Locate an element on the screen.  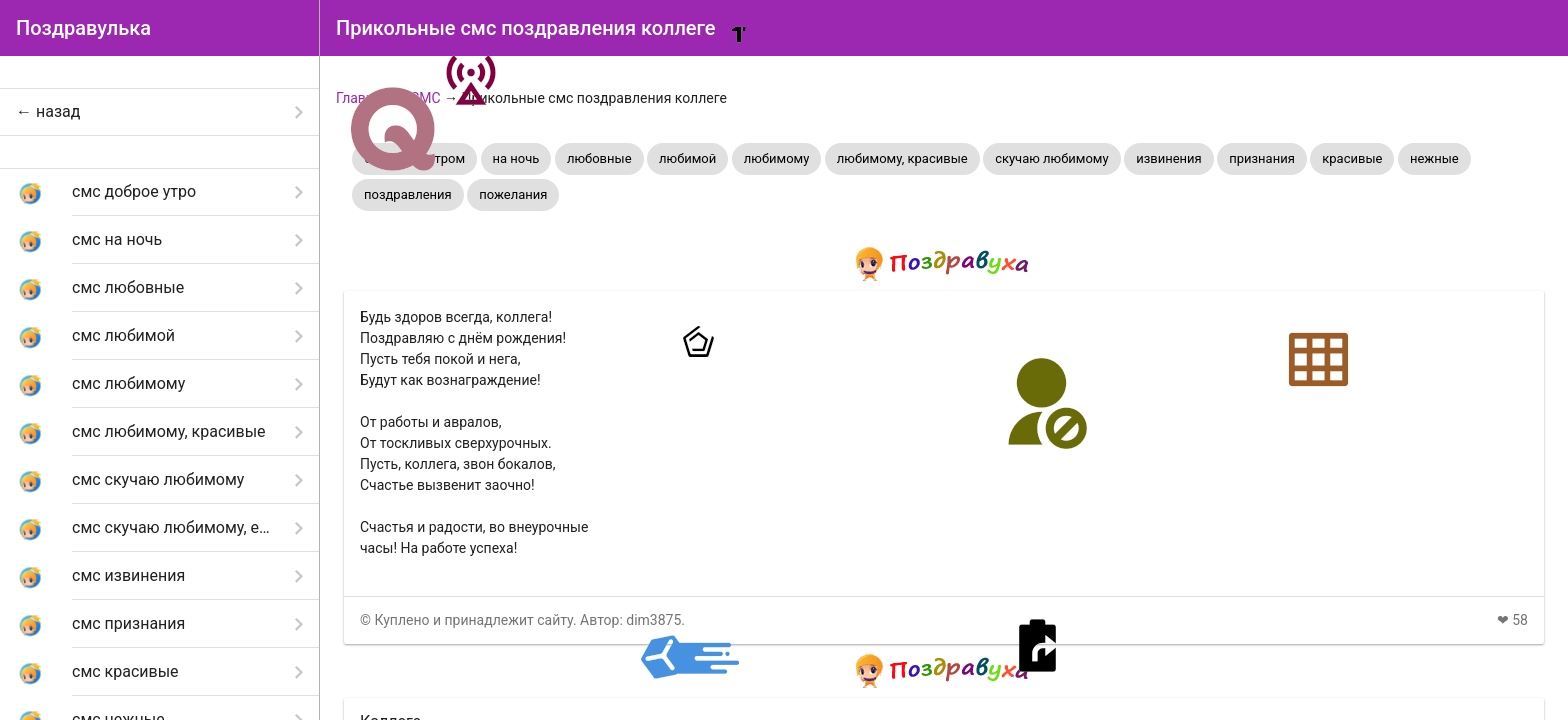
share battery power with another device is located at coordinates (1037, 645).